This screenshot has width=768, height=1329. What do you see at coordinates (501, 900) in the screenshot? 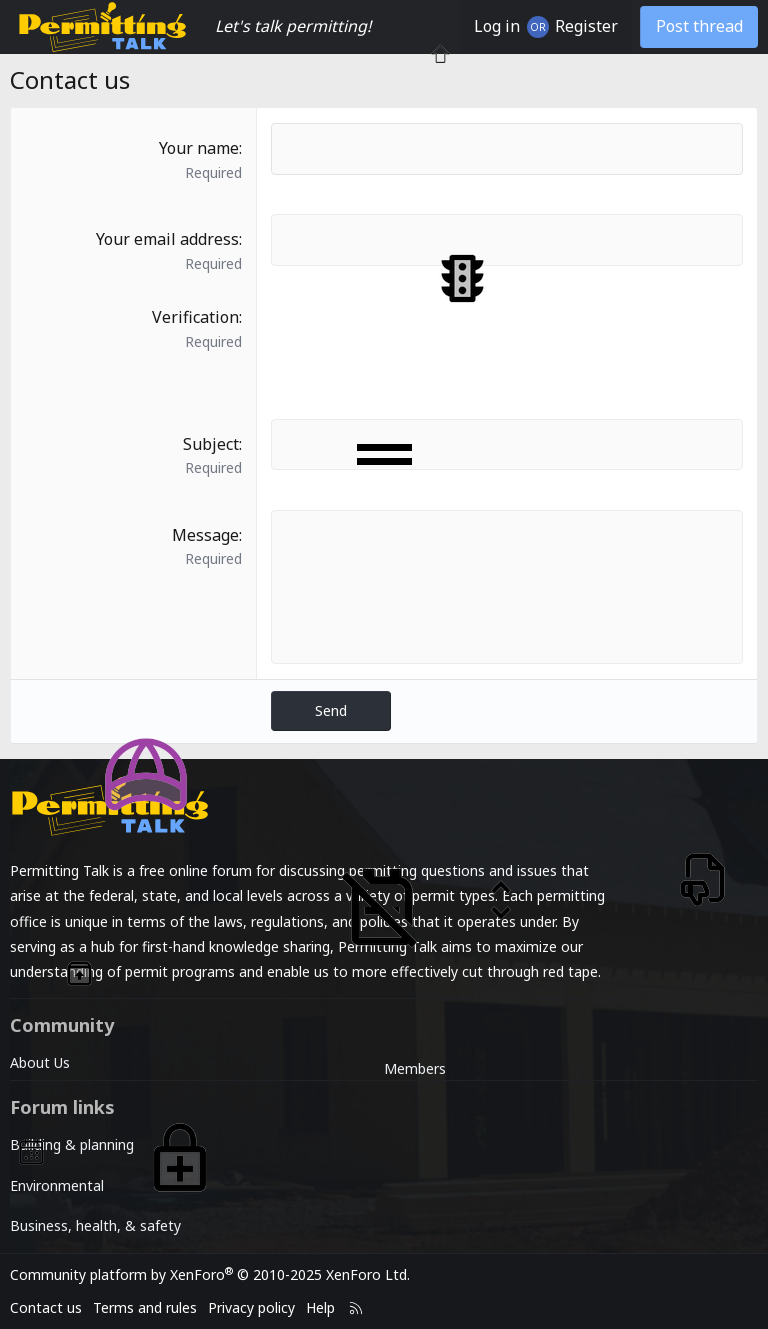
I see `expand to show more content` at bounding box center [501, 900].